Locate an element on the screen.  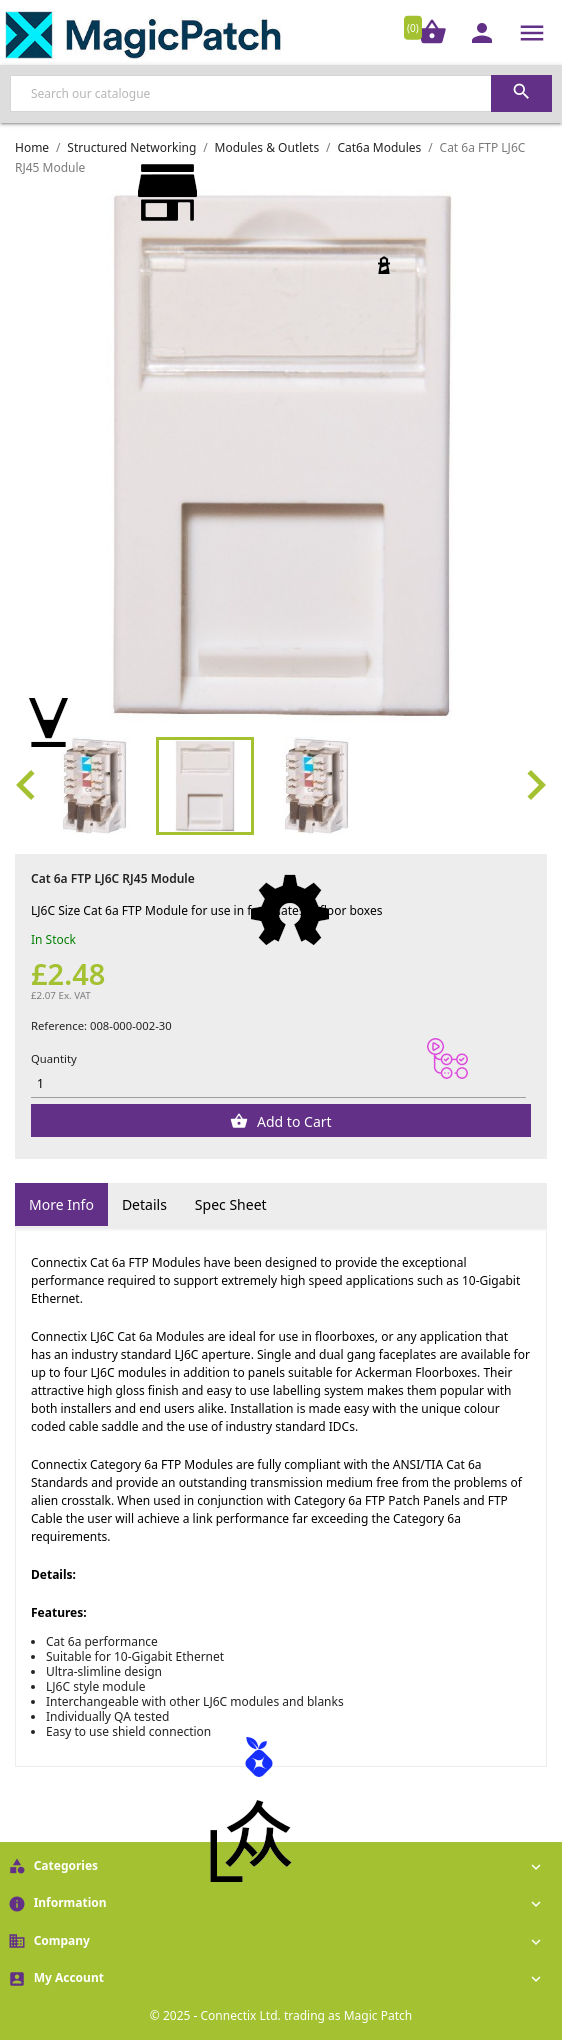
Google Lighthouse performance testing tool is located at coordinates (384, 265).